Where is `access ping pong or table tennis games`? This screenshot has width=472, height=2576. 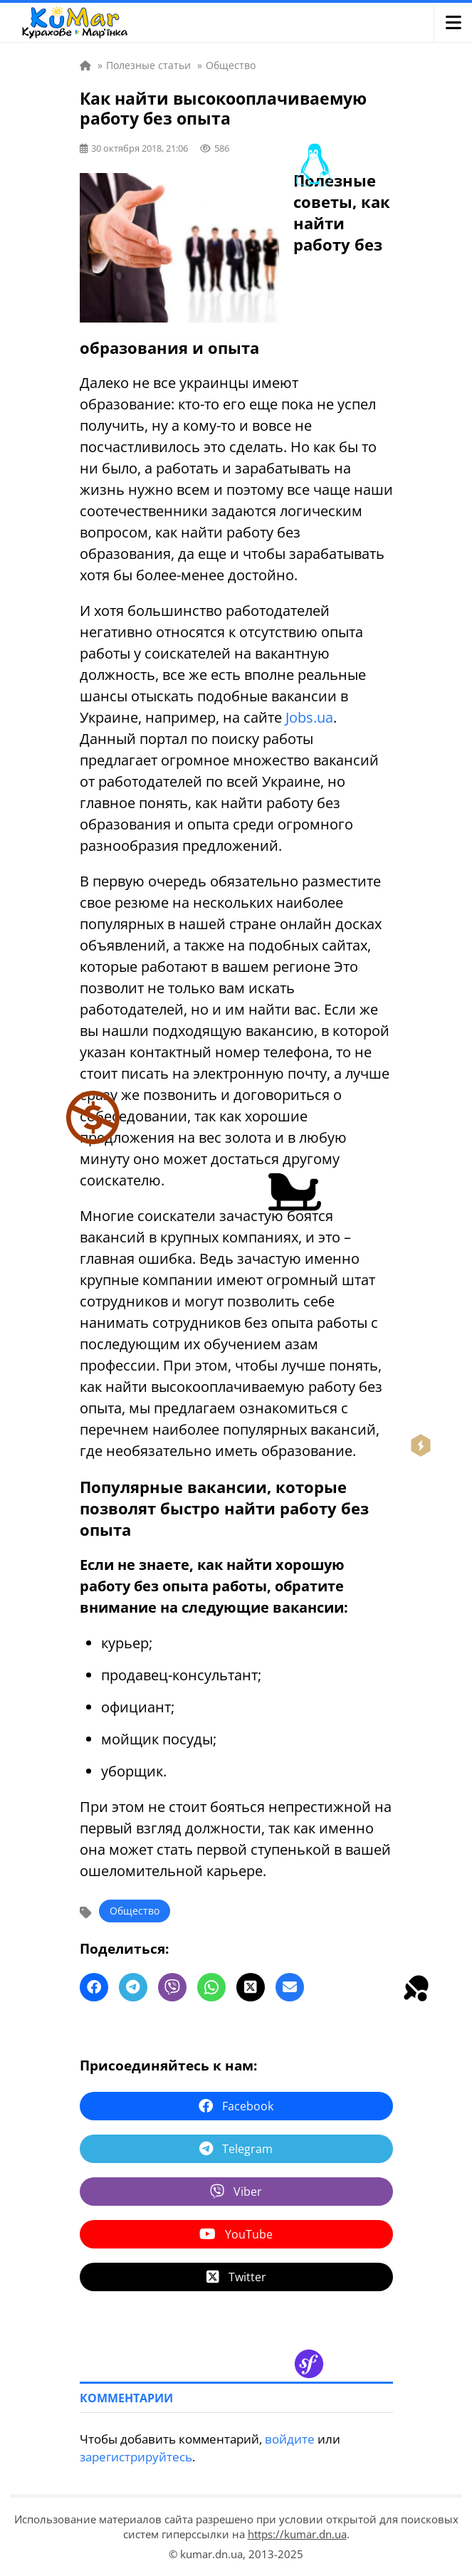
access ping pong or table tennis games is located at coordinates (416, 1987).